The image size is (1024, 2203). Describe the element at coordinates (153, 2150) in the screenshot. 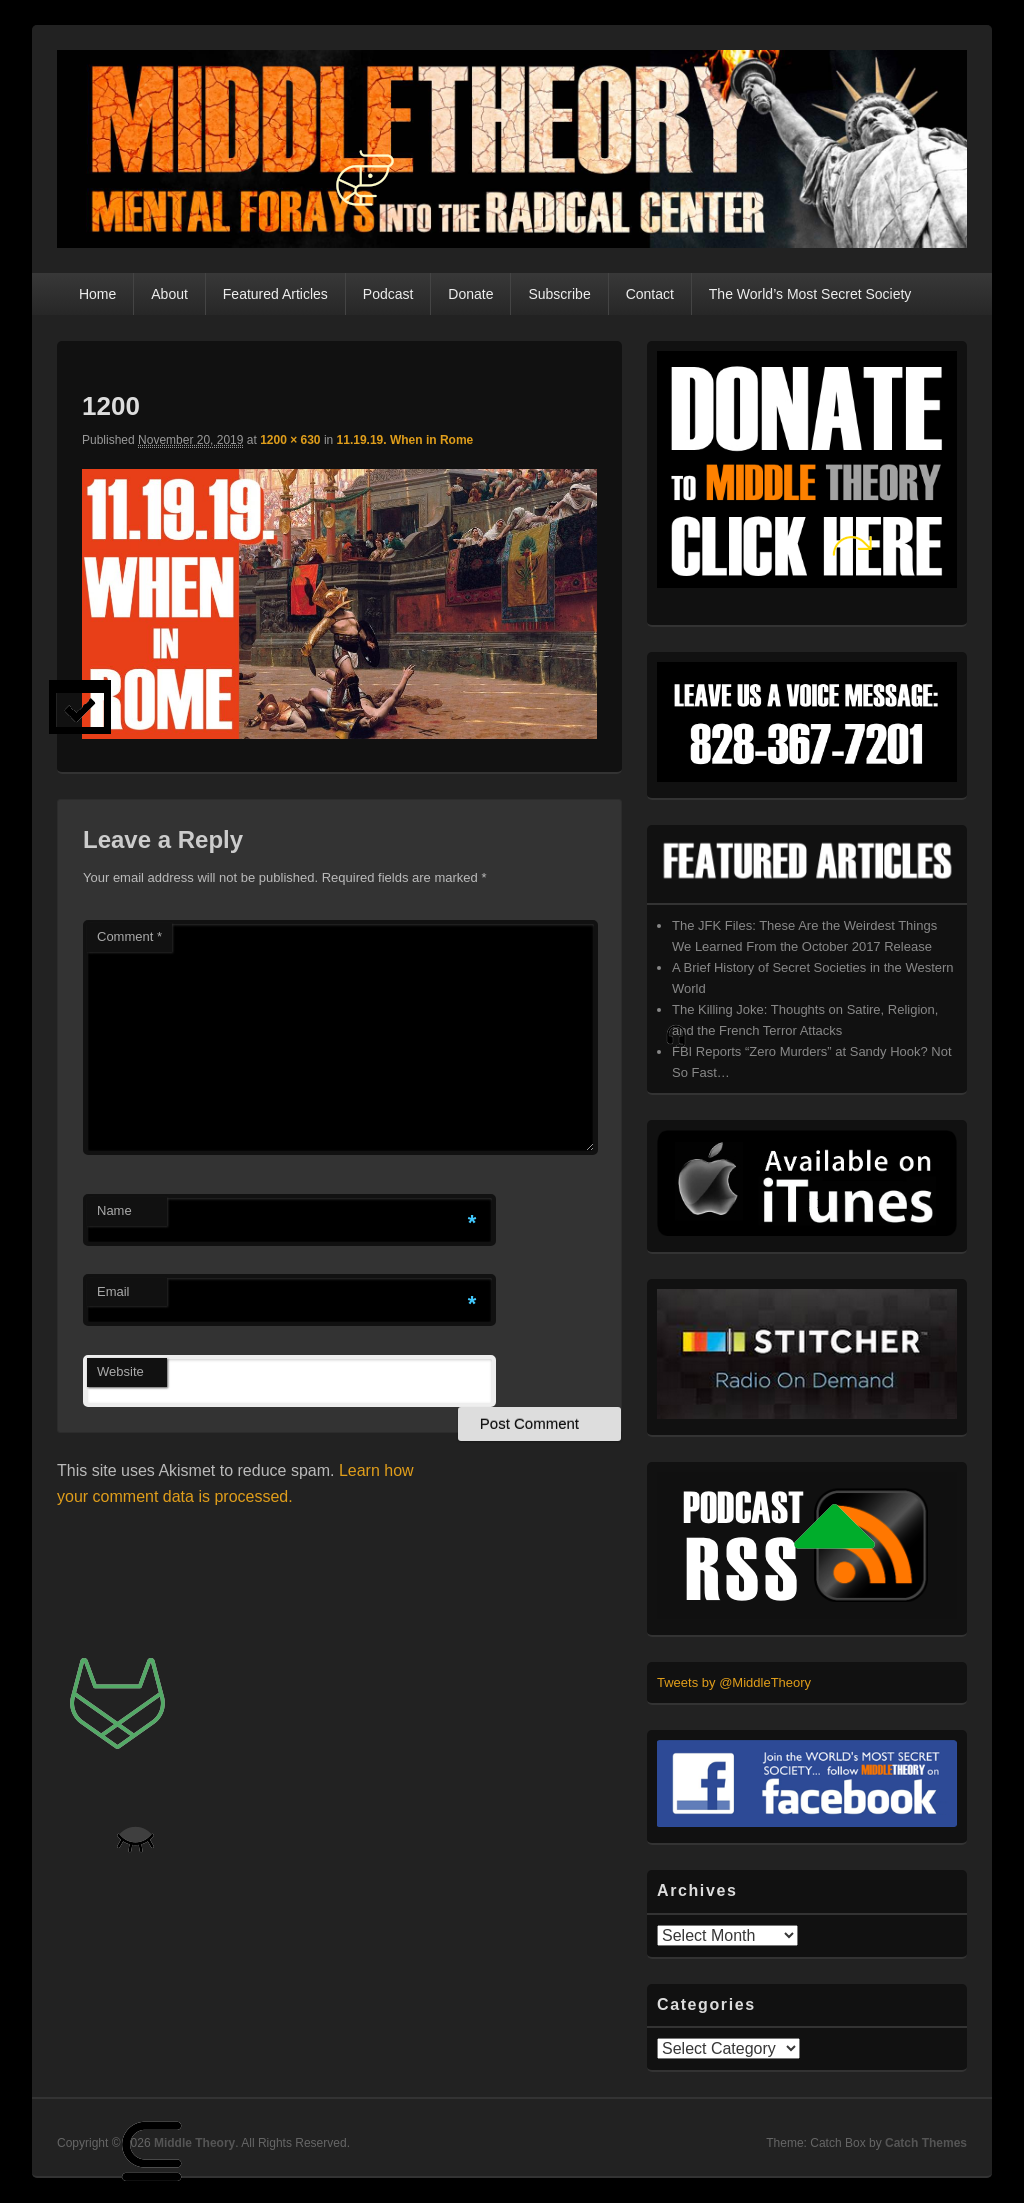

I see `indicates a subset relationship in mathematical notation` at that location.